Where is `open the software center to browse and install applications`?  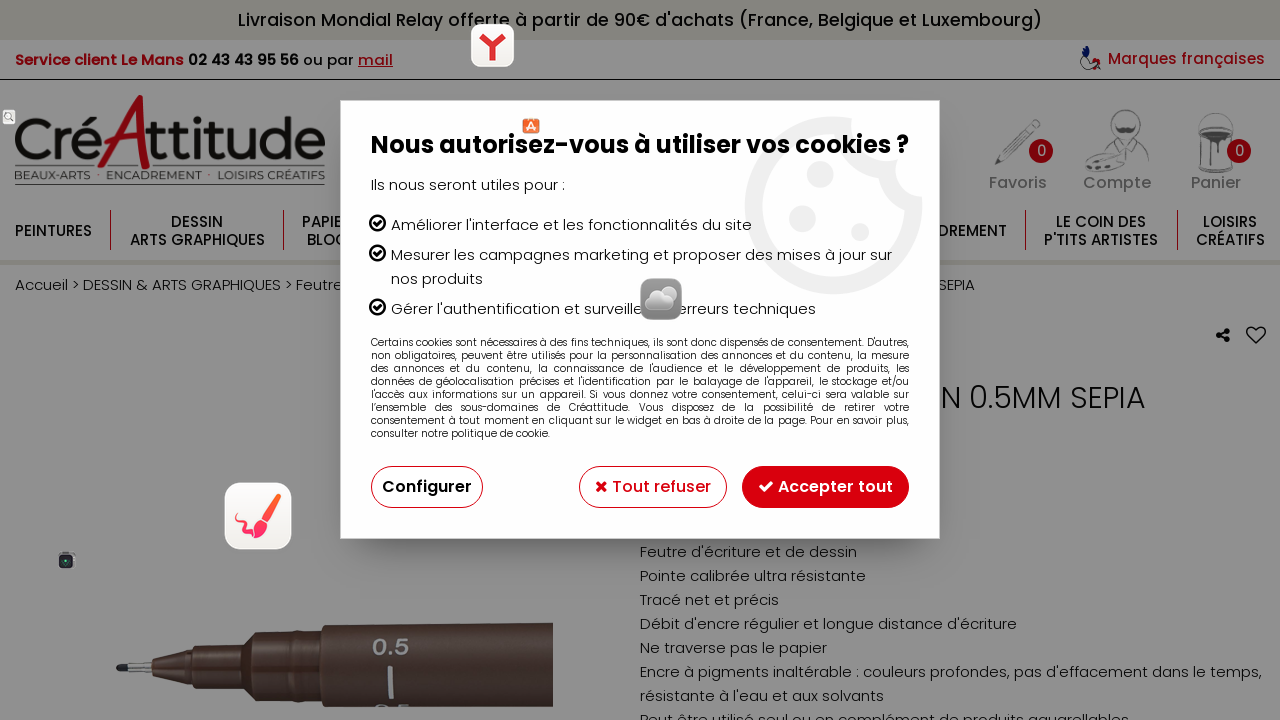
open the software center to browse and install applications is located at coordinates (531, 126).